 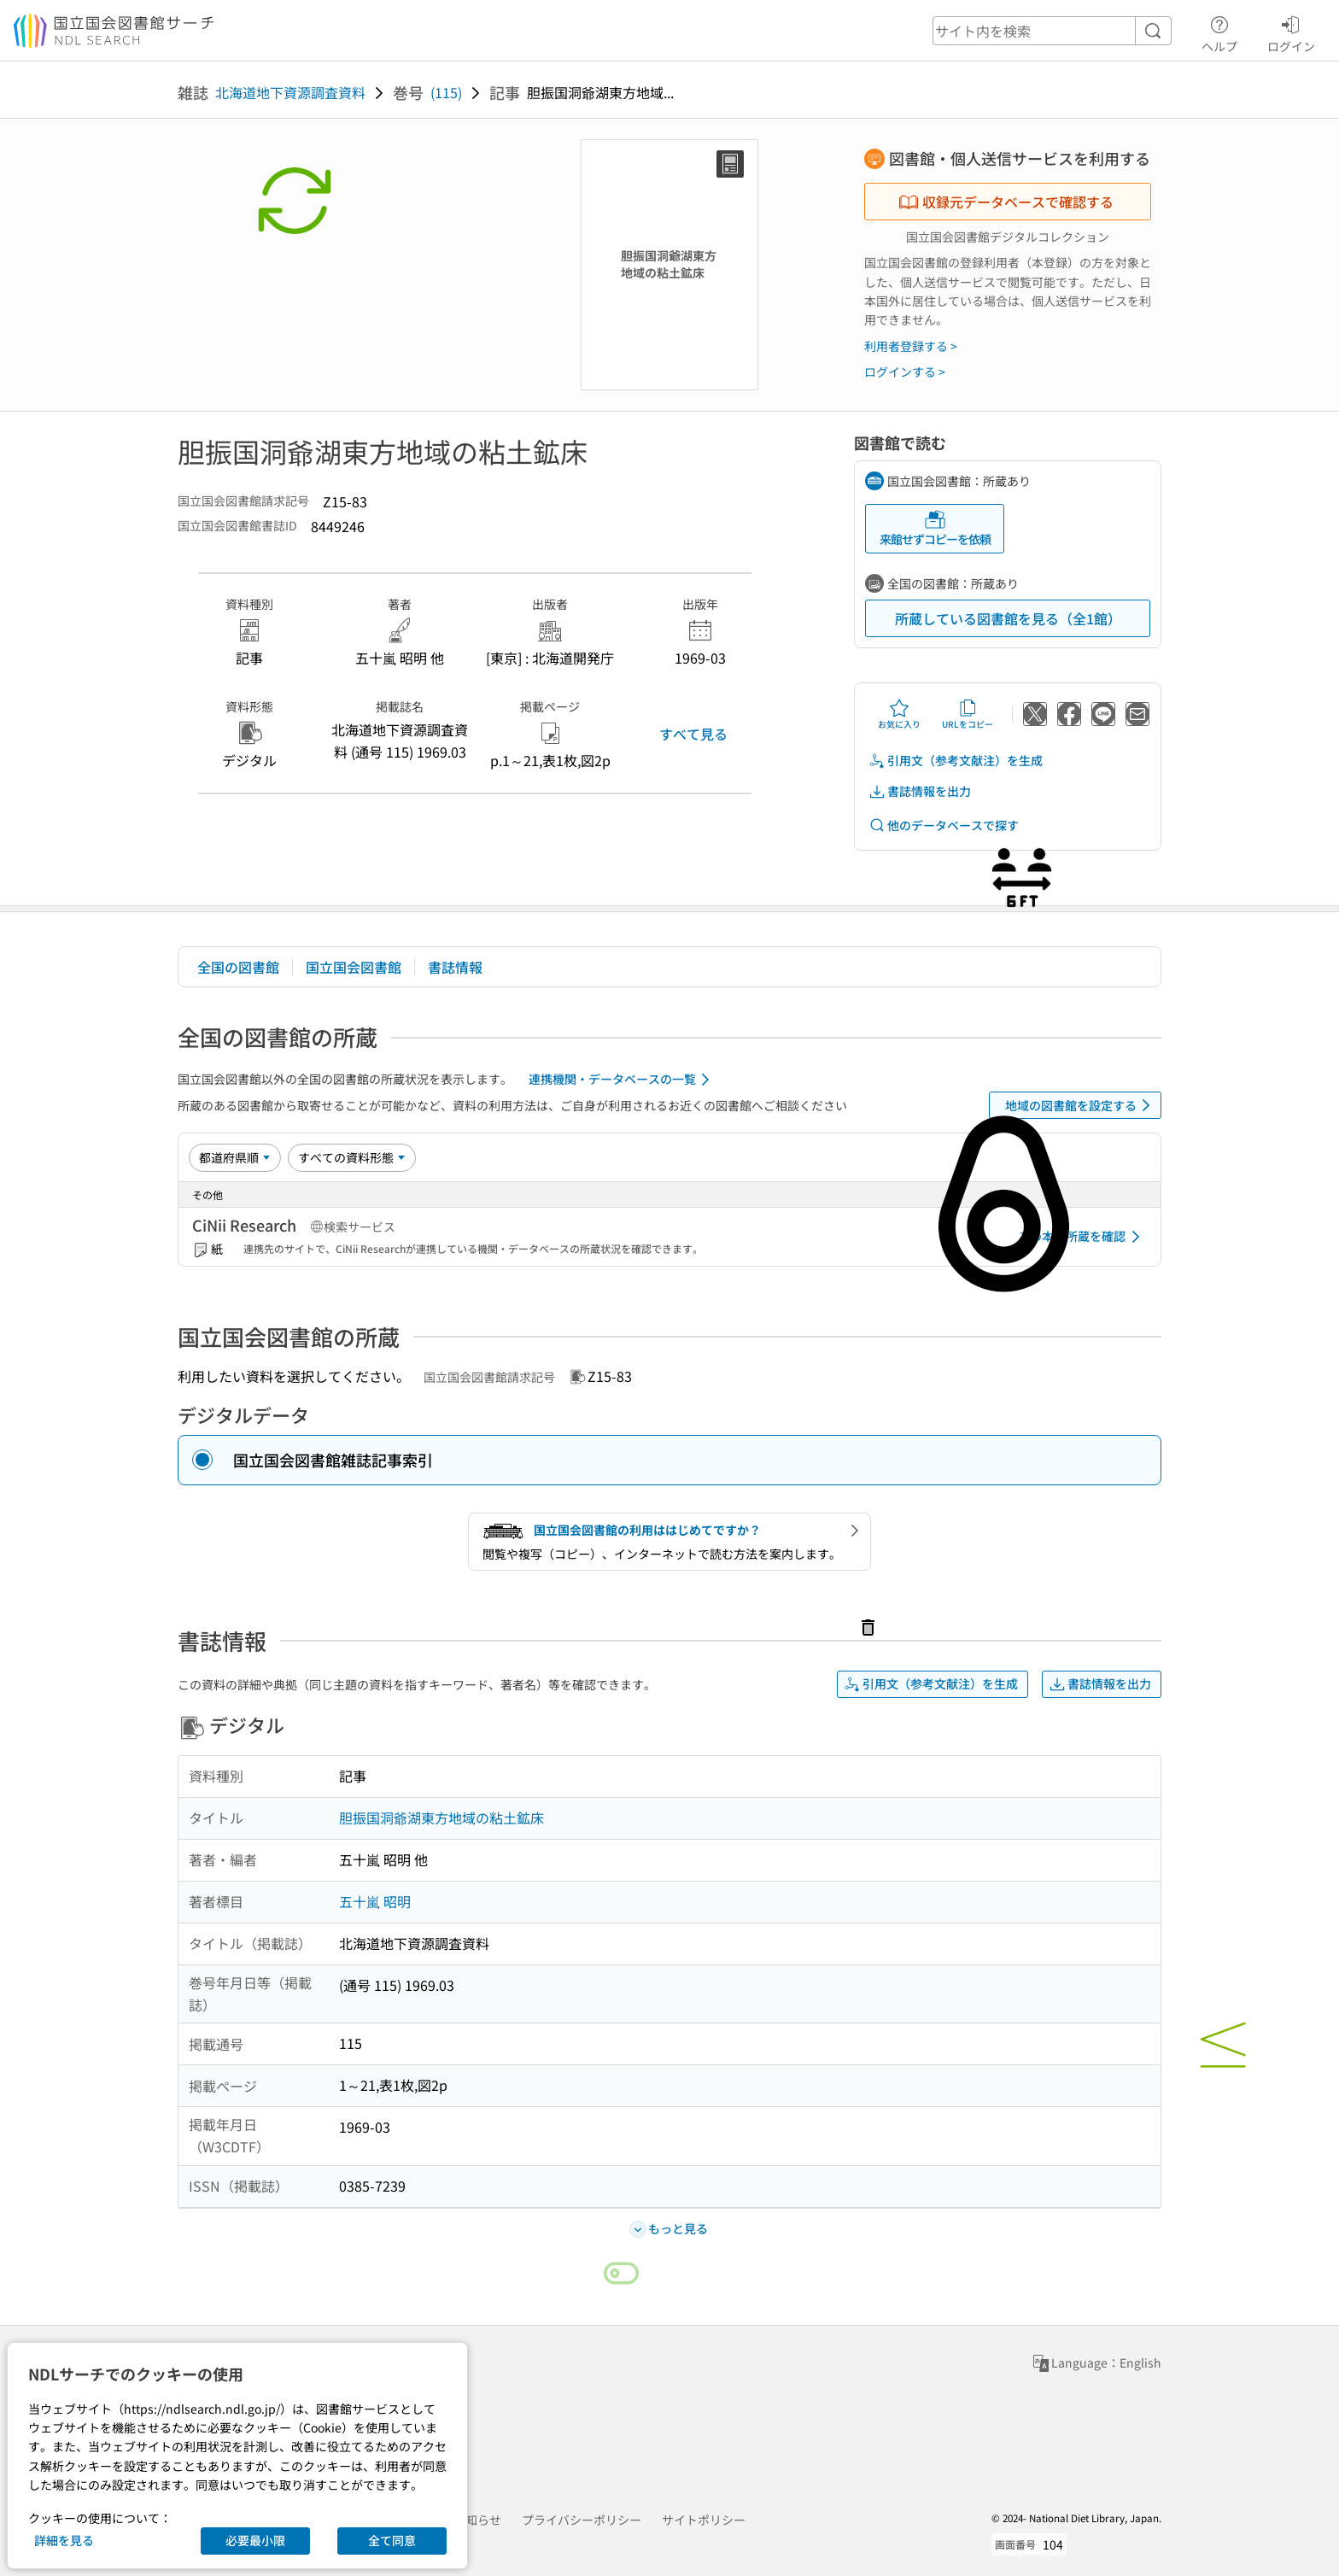 I want to click on indicates social distancing requirement of 6 feet, so click(x=1021, y=877).